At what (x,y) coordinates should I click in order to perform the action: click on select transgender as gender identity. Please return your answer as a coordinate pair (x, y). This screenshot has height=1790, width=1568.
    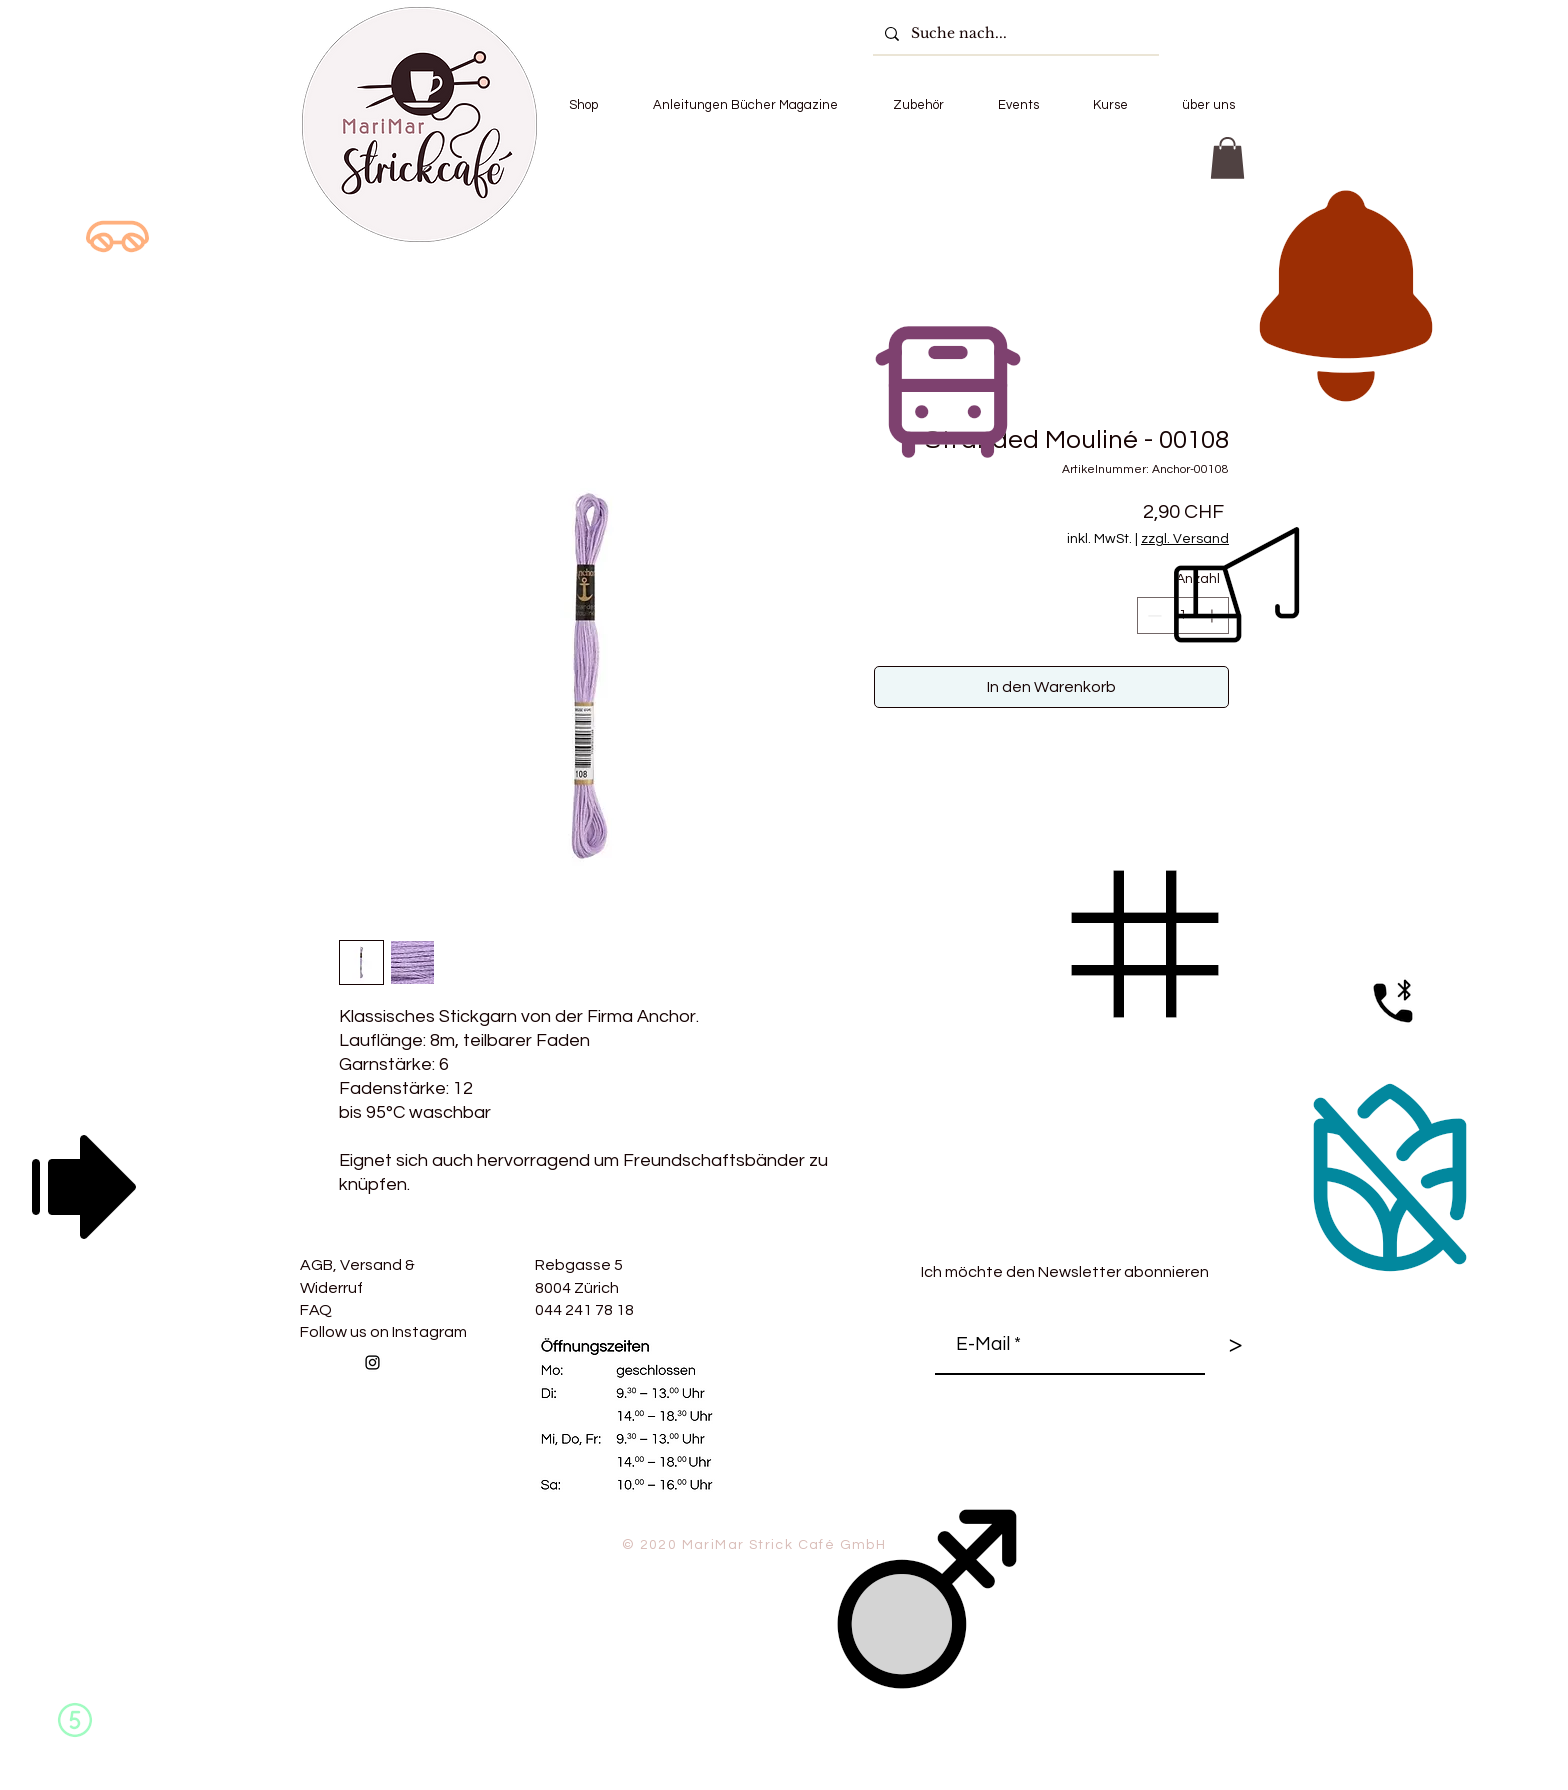
    Looking at the image, I should click on (930, 1595).